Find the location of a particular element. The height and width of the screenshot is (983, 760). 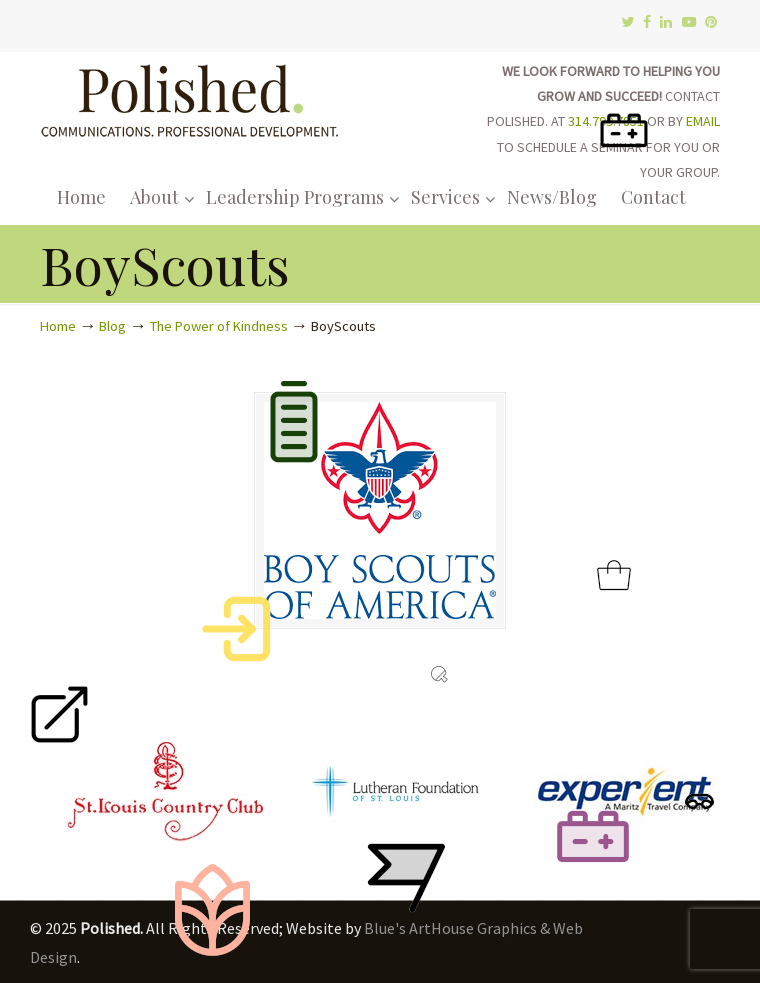

access ping pong or table tennis game is located at coordinates (439, 674).